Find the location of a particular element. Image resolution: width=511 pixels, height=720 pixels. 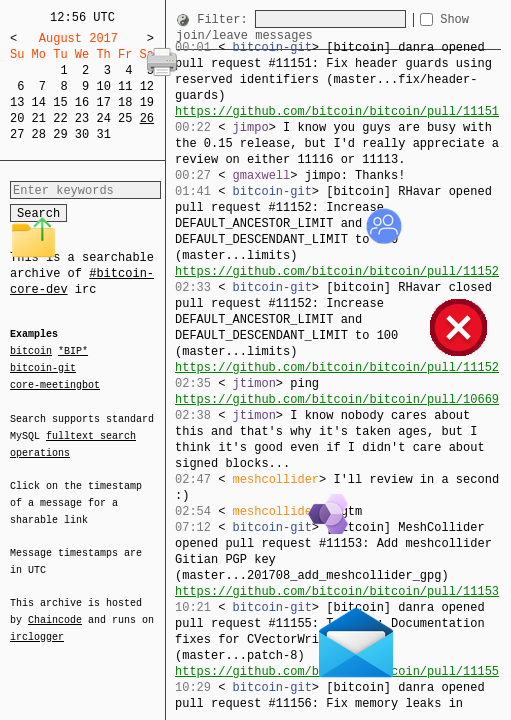

indicates a OneDrive sync error is located at coordinates (458, 327).